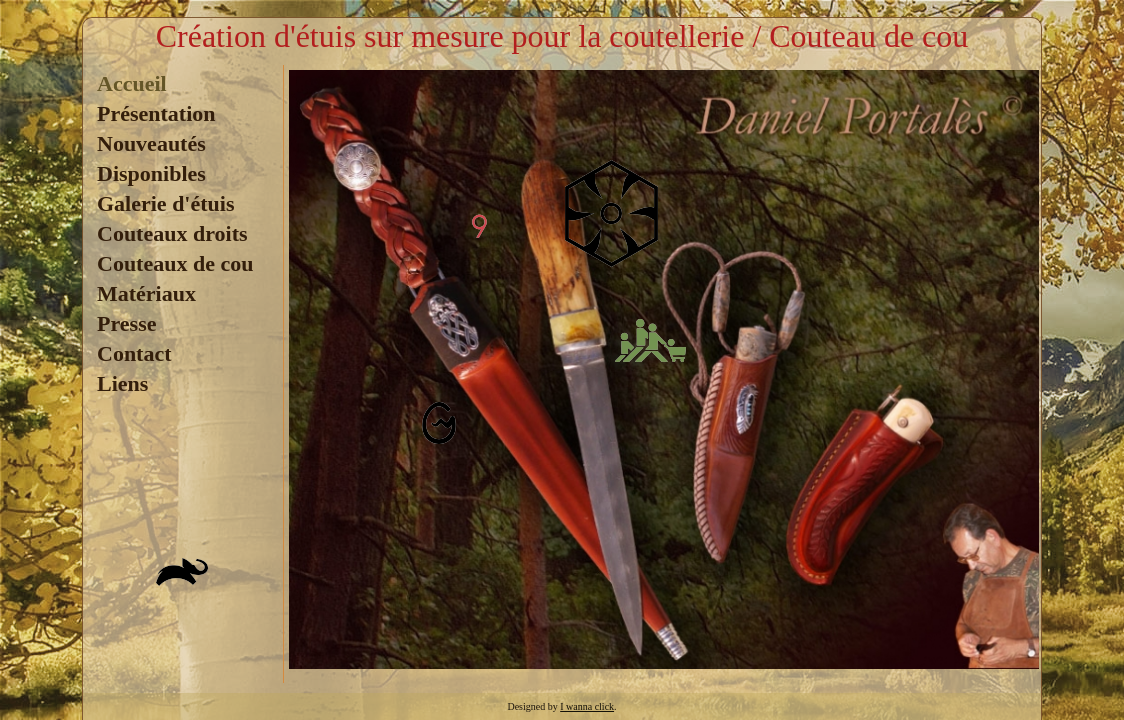 This screenshot has width=1124, height=720. I want to click on select number 9 from a list or keypad, so click(479, 226).